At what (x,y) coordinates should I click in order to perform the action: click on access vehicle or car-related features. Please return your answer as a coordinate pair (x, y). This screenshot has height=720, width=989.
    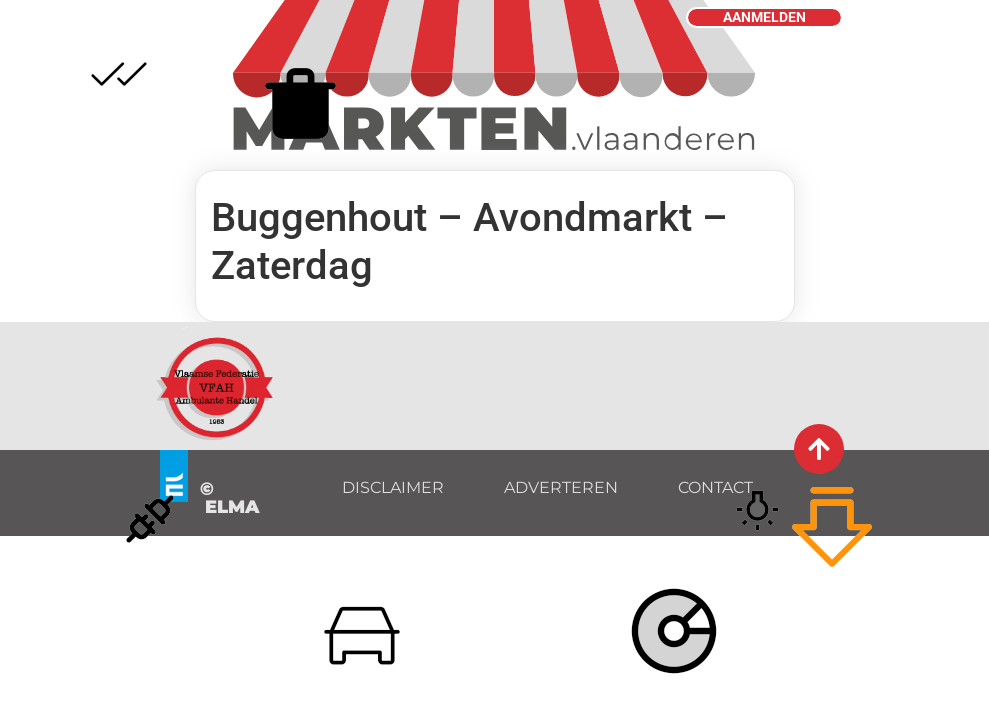
    Looking at the image, I should click on (362, 637).